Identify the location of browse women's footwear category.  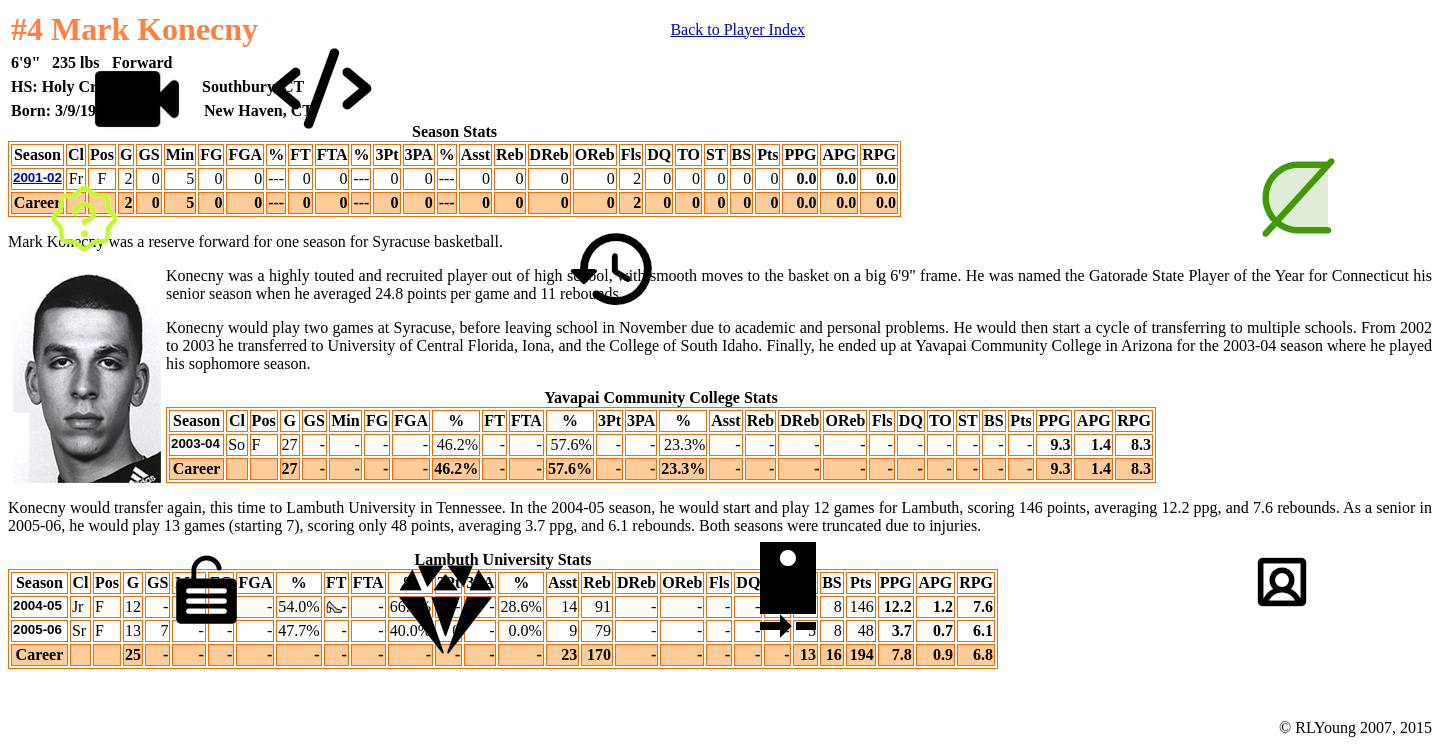
(333, 607).